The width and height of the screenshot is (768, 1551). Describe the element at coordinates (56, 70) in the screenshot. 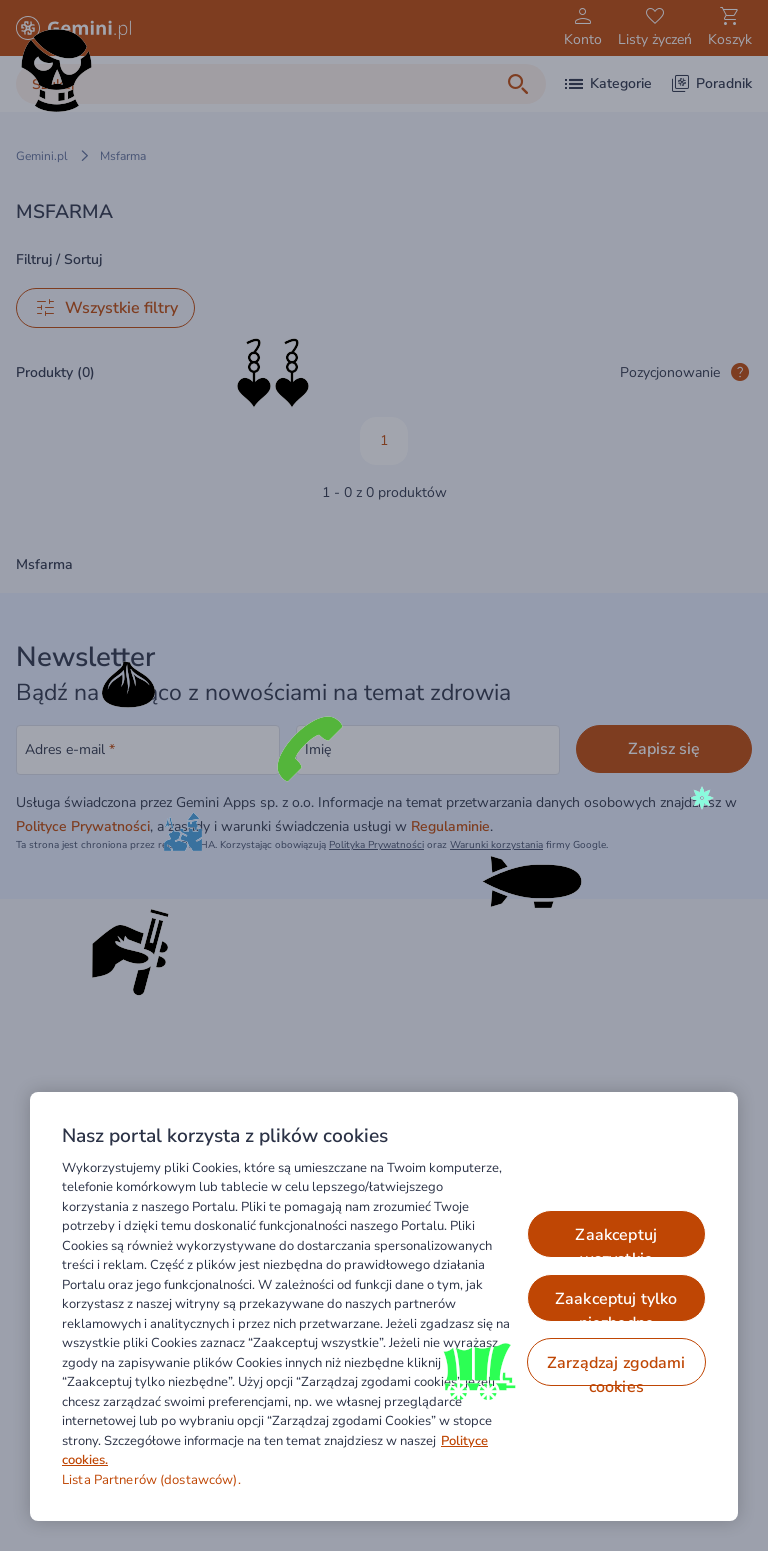

I see `access pirate or nautical themed game content` at that location.